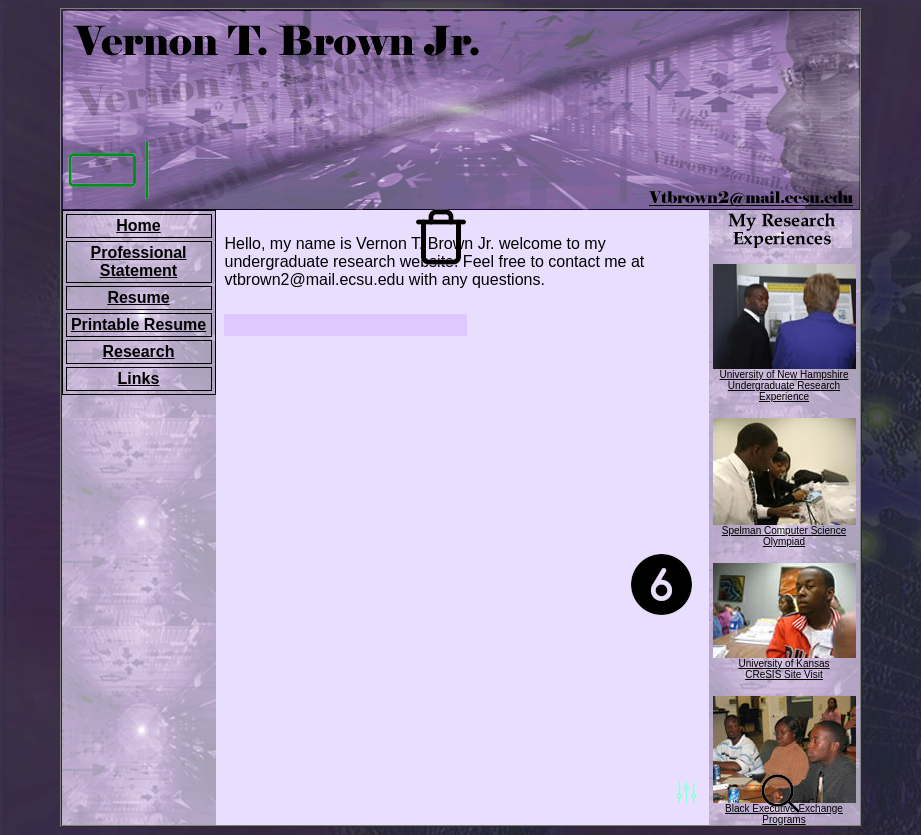 The width and height of the screenshot is (921, 835). Describe the element at coordinates (686, 792) in the screenshot. I see `adjust settings or preferences` at that location.